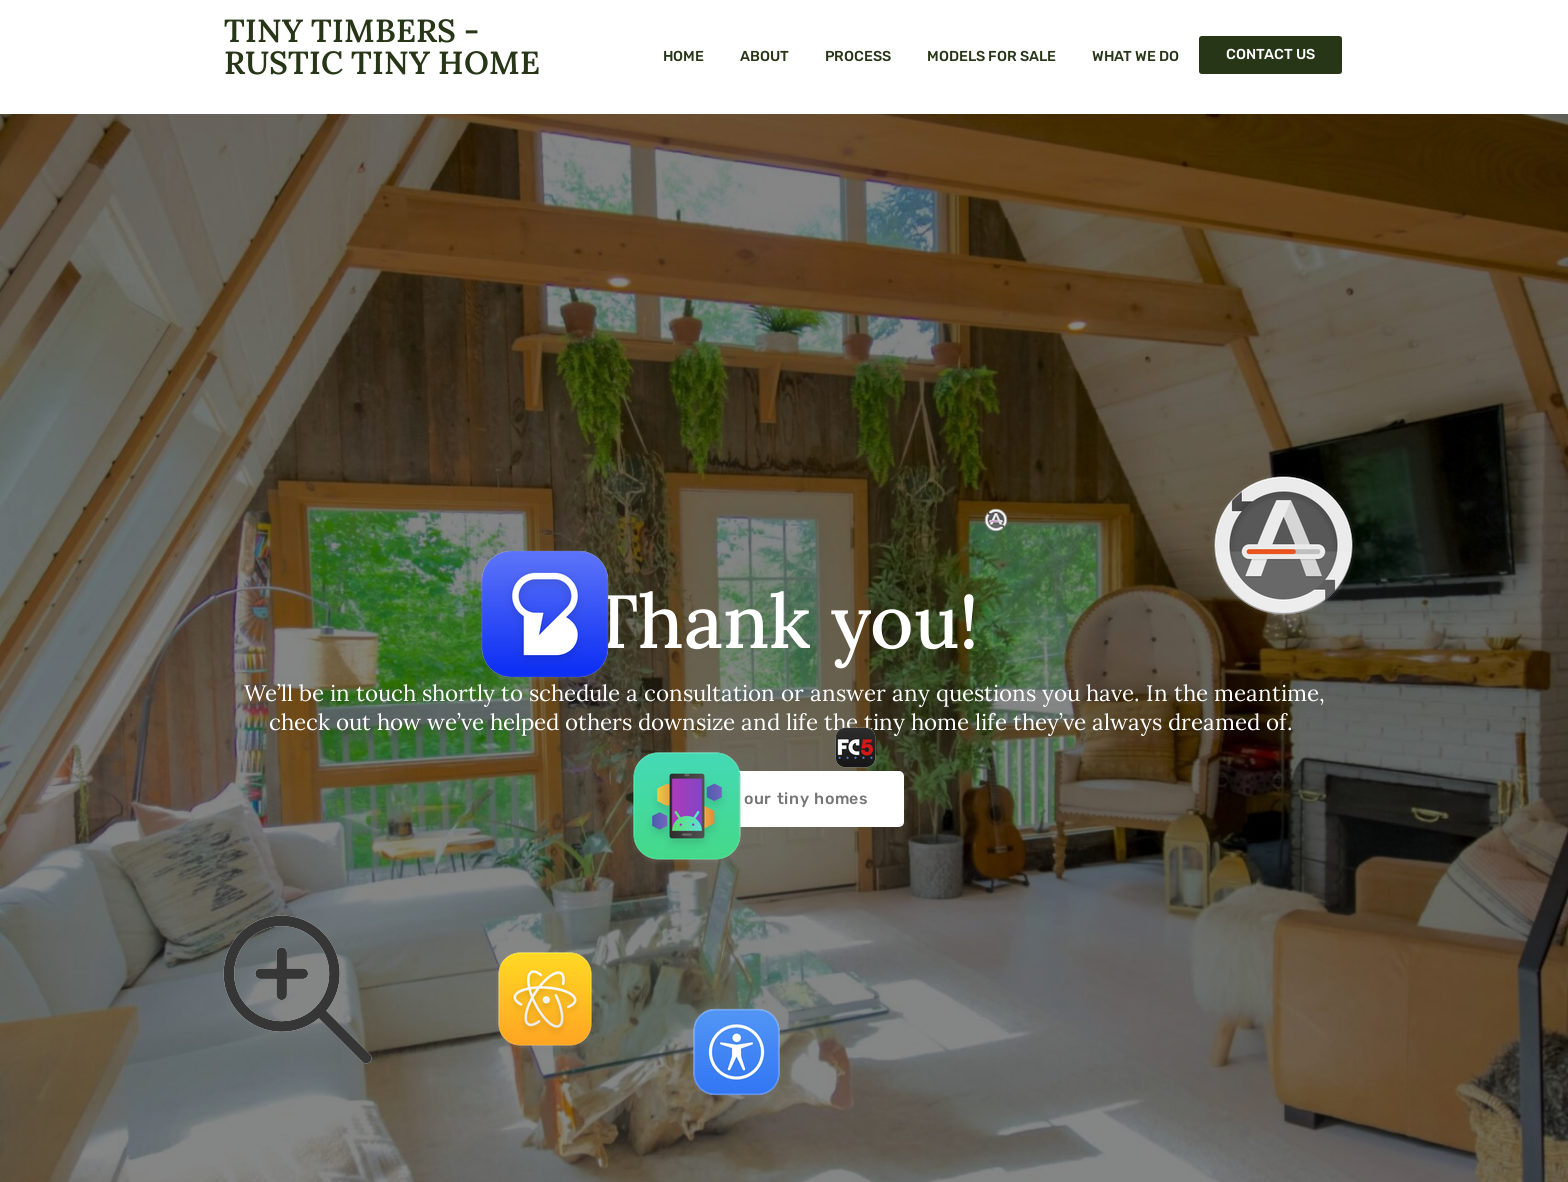 The image size is (1568, 1182). What do you see at coordinates (736, 1053) in the screenshot?
I see `open accessibility settings` at bounding box center [736, 1053].